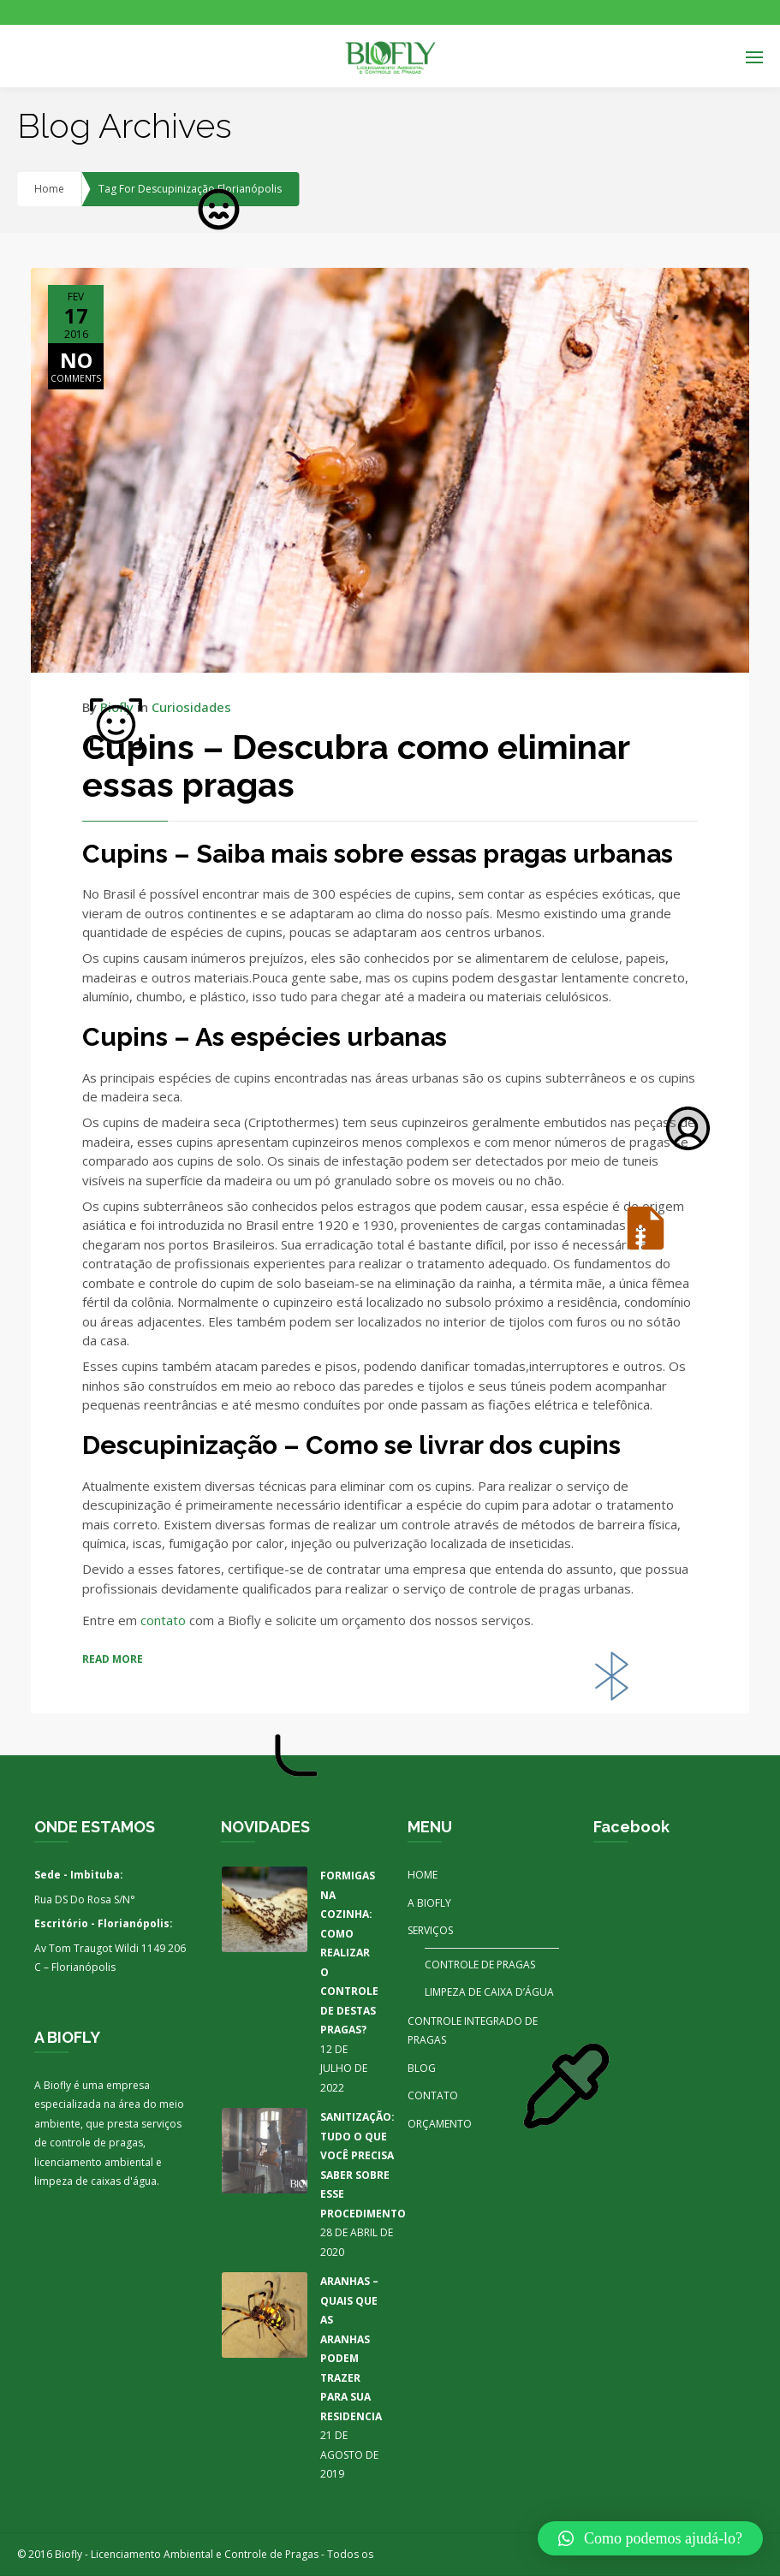 This screenshot has width=780, height=2576. I want to click on access compressed or archived files, so click(646, 1228).